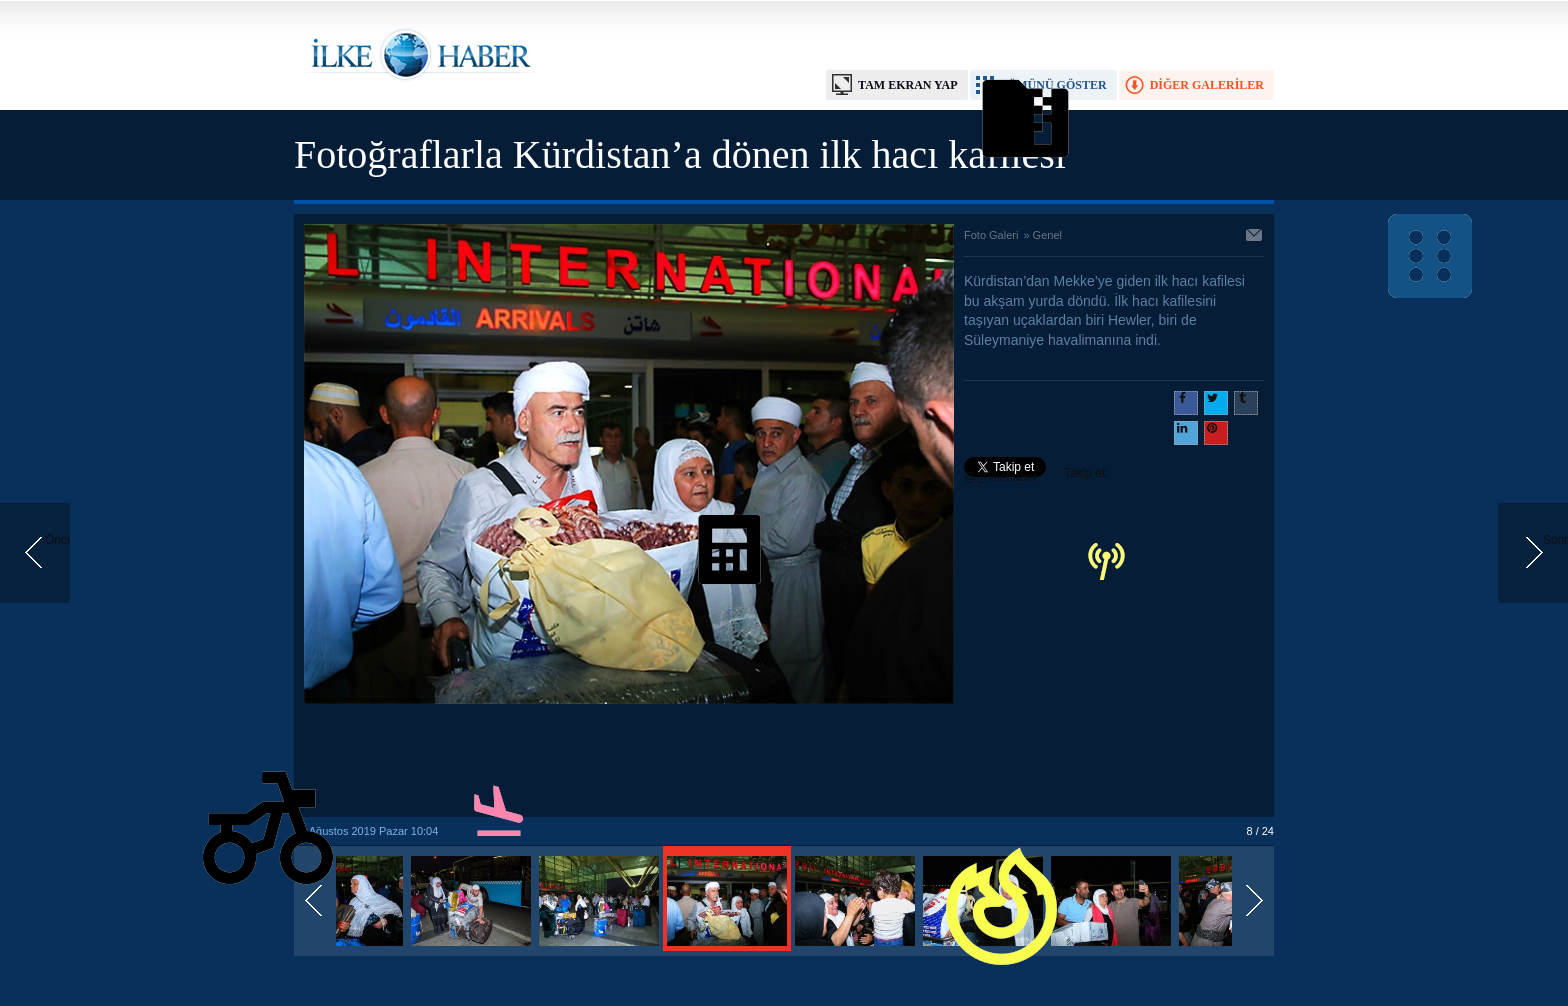 The image size is (1568, 1006). Describe the element at coordinates (1025, 118) in the screenshot. I see `open compressed folder` at that location.